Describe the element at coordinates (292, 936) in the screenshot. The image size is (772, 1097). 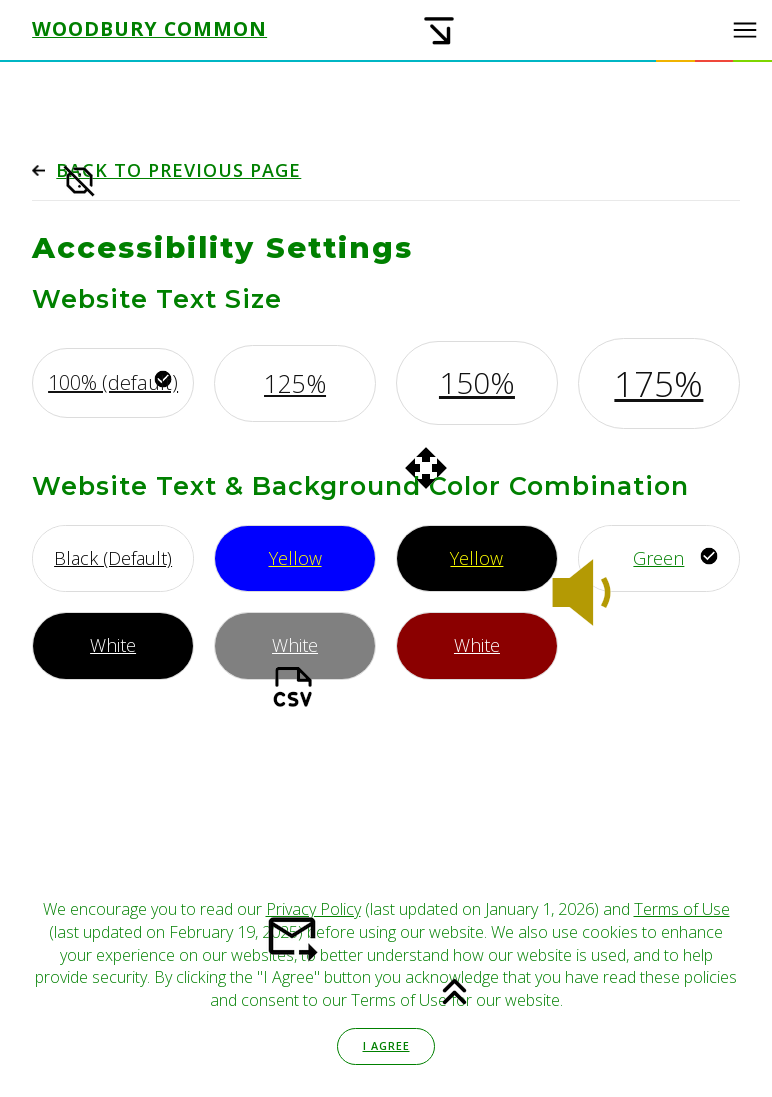
I see `forward an email to another recipient` at that location.